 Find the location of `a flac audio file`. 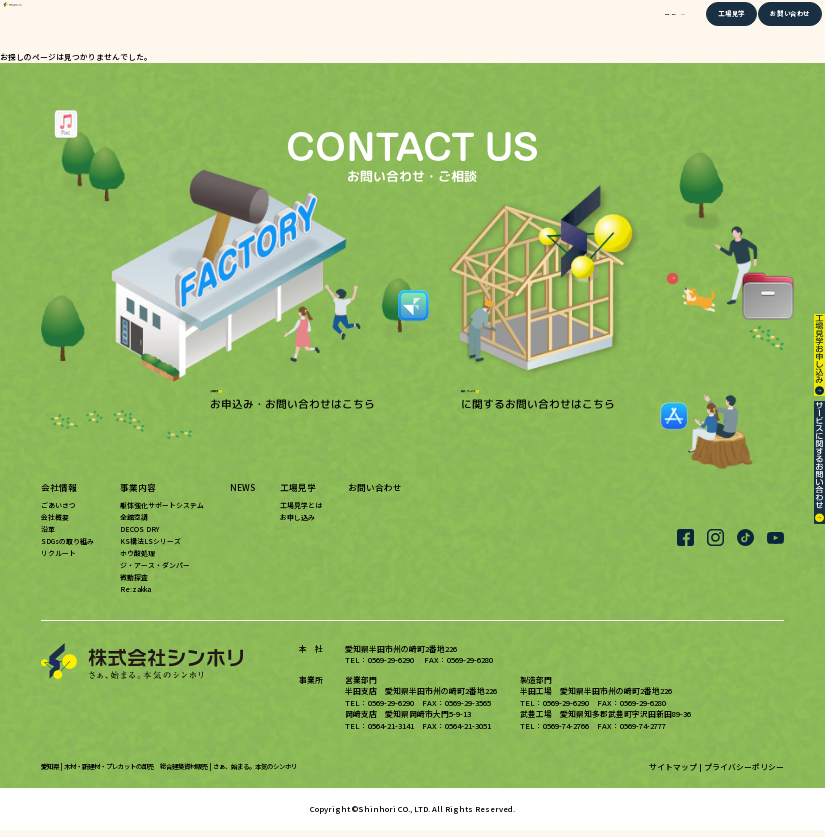

a flac audio file is located at coordinates (66, 124).